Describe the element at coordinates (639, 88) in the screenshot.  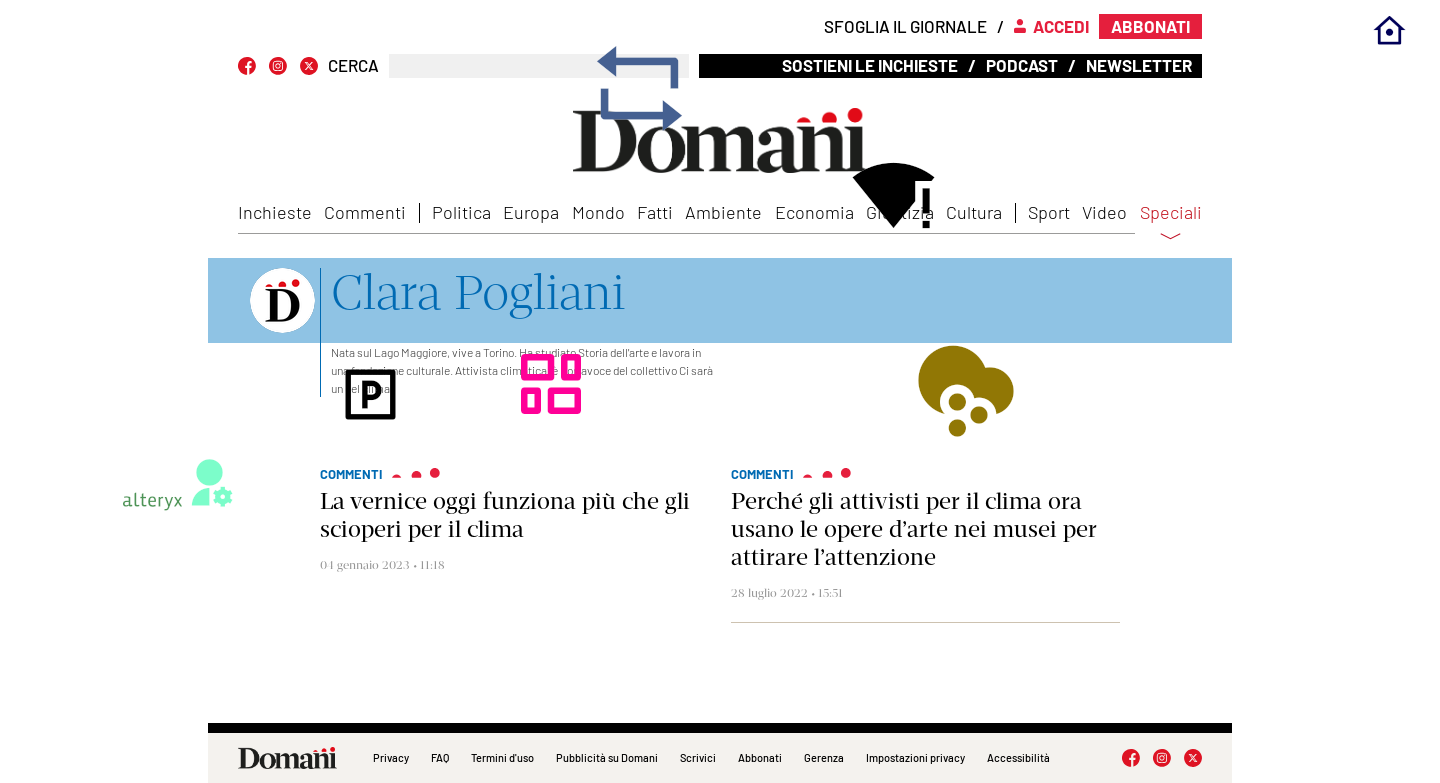
I see `enable repeat playback mode` at that location.